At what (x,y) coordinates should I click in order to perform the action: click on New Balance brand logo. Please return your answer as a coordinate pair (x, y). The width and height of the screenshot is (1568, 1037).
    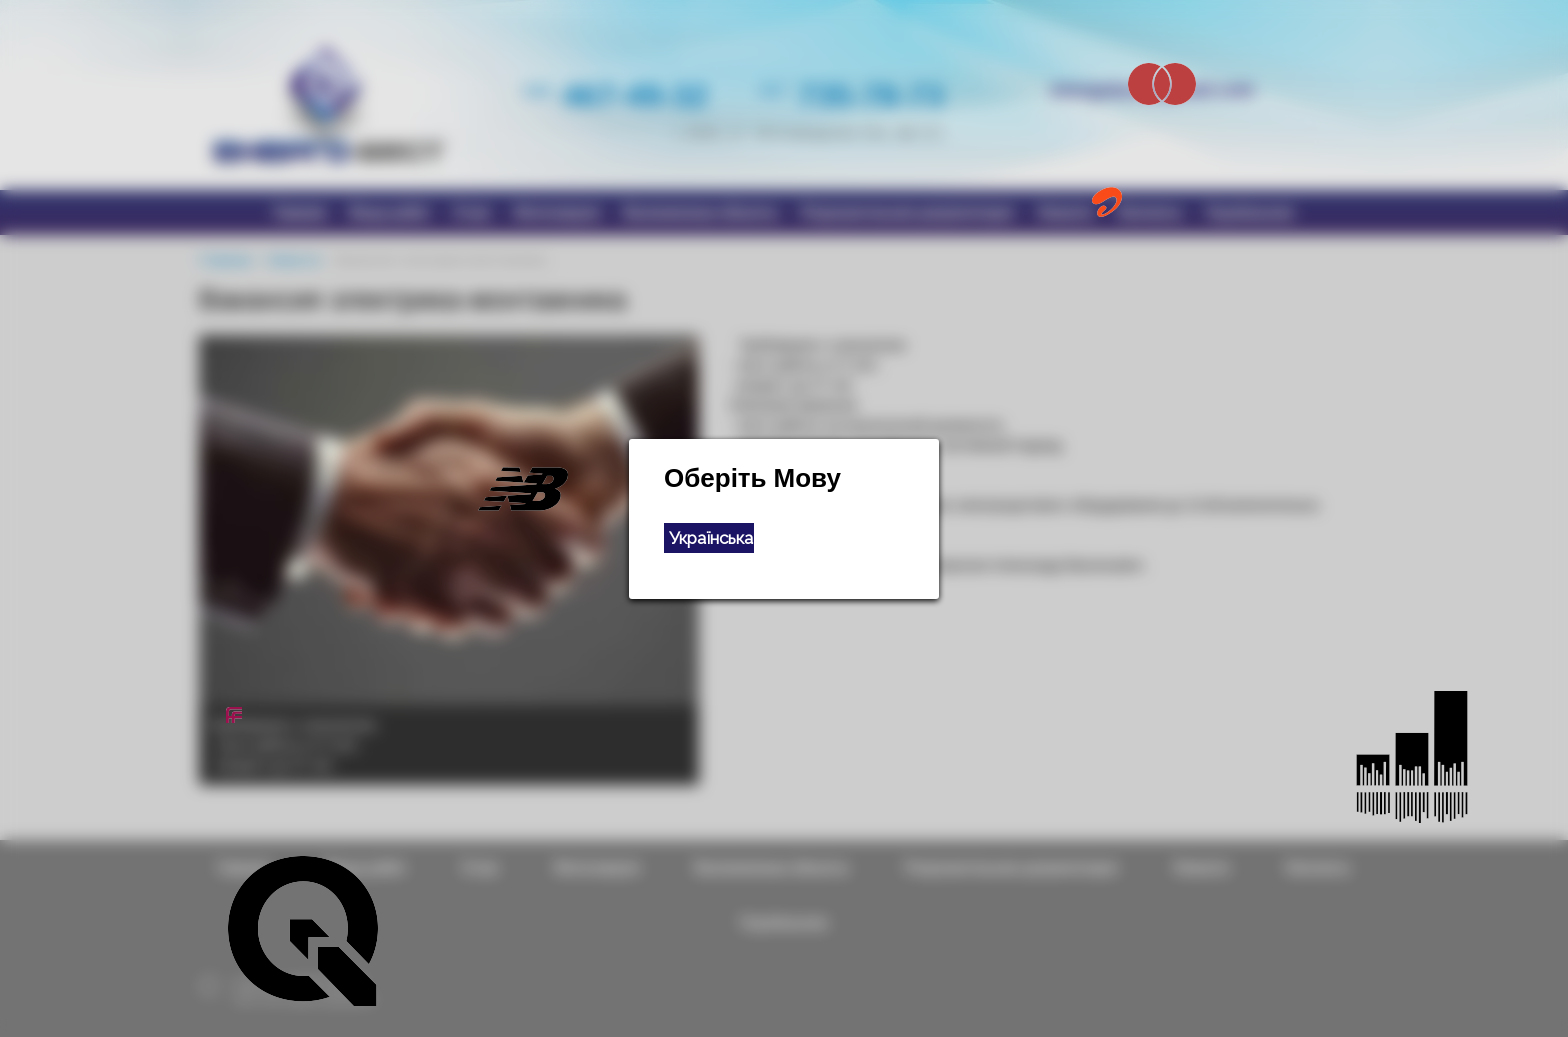
    Looking at the image, I should click on (523, 489).